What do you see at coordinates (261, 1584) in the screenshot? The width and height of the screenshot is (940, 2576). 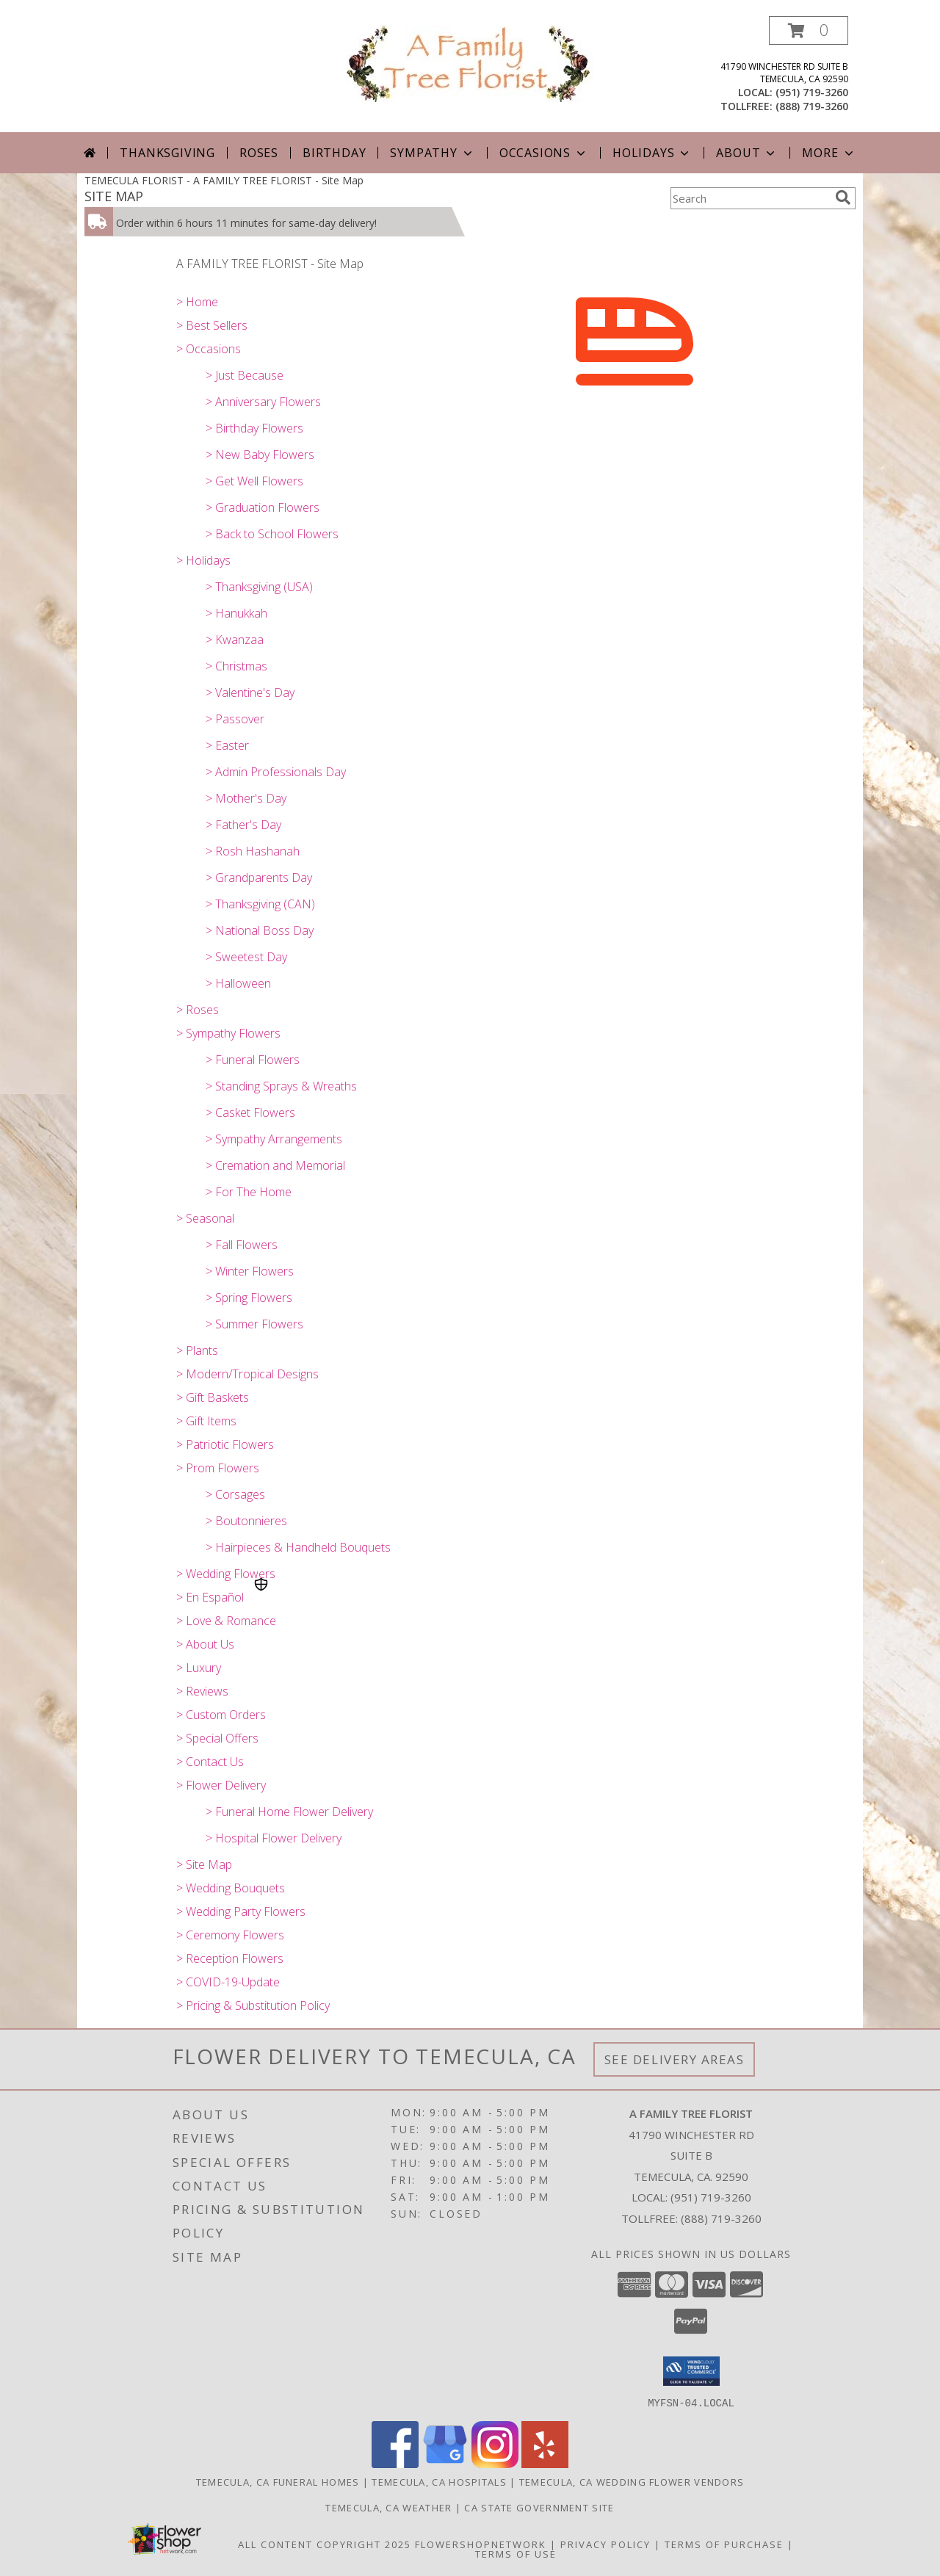 I see `privacy or security settings with multiple protection layers` at bounding box center [261, 1584].